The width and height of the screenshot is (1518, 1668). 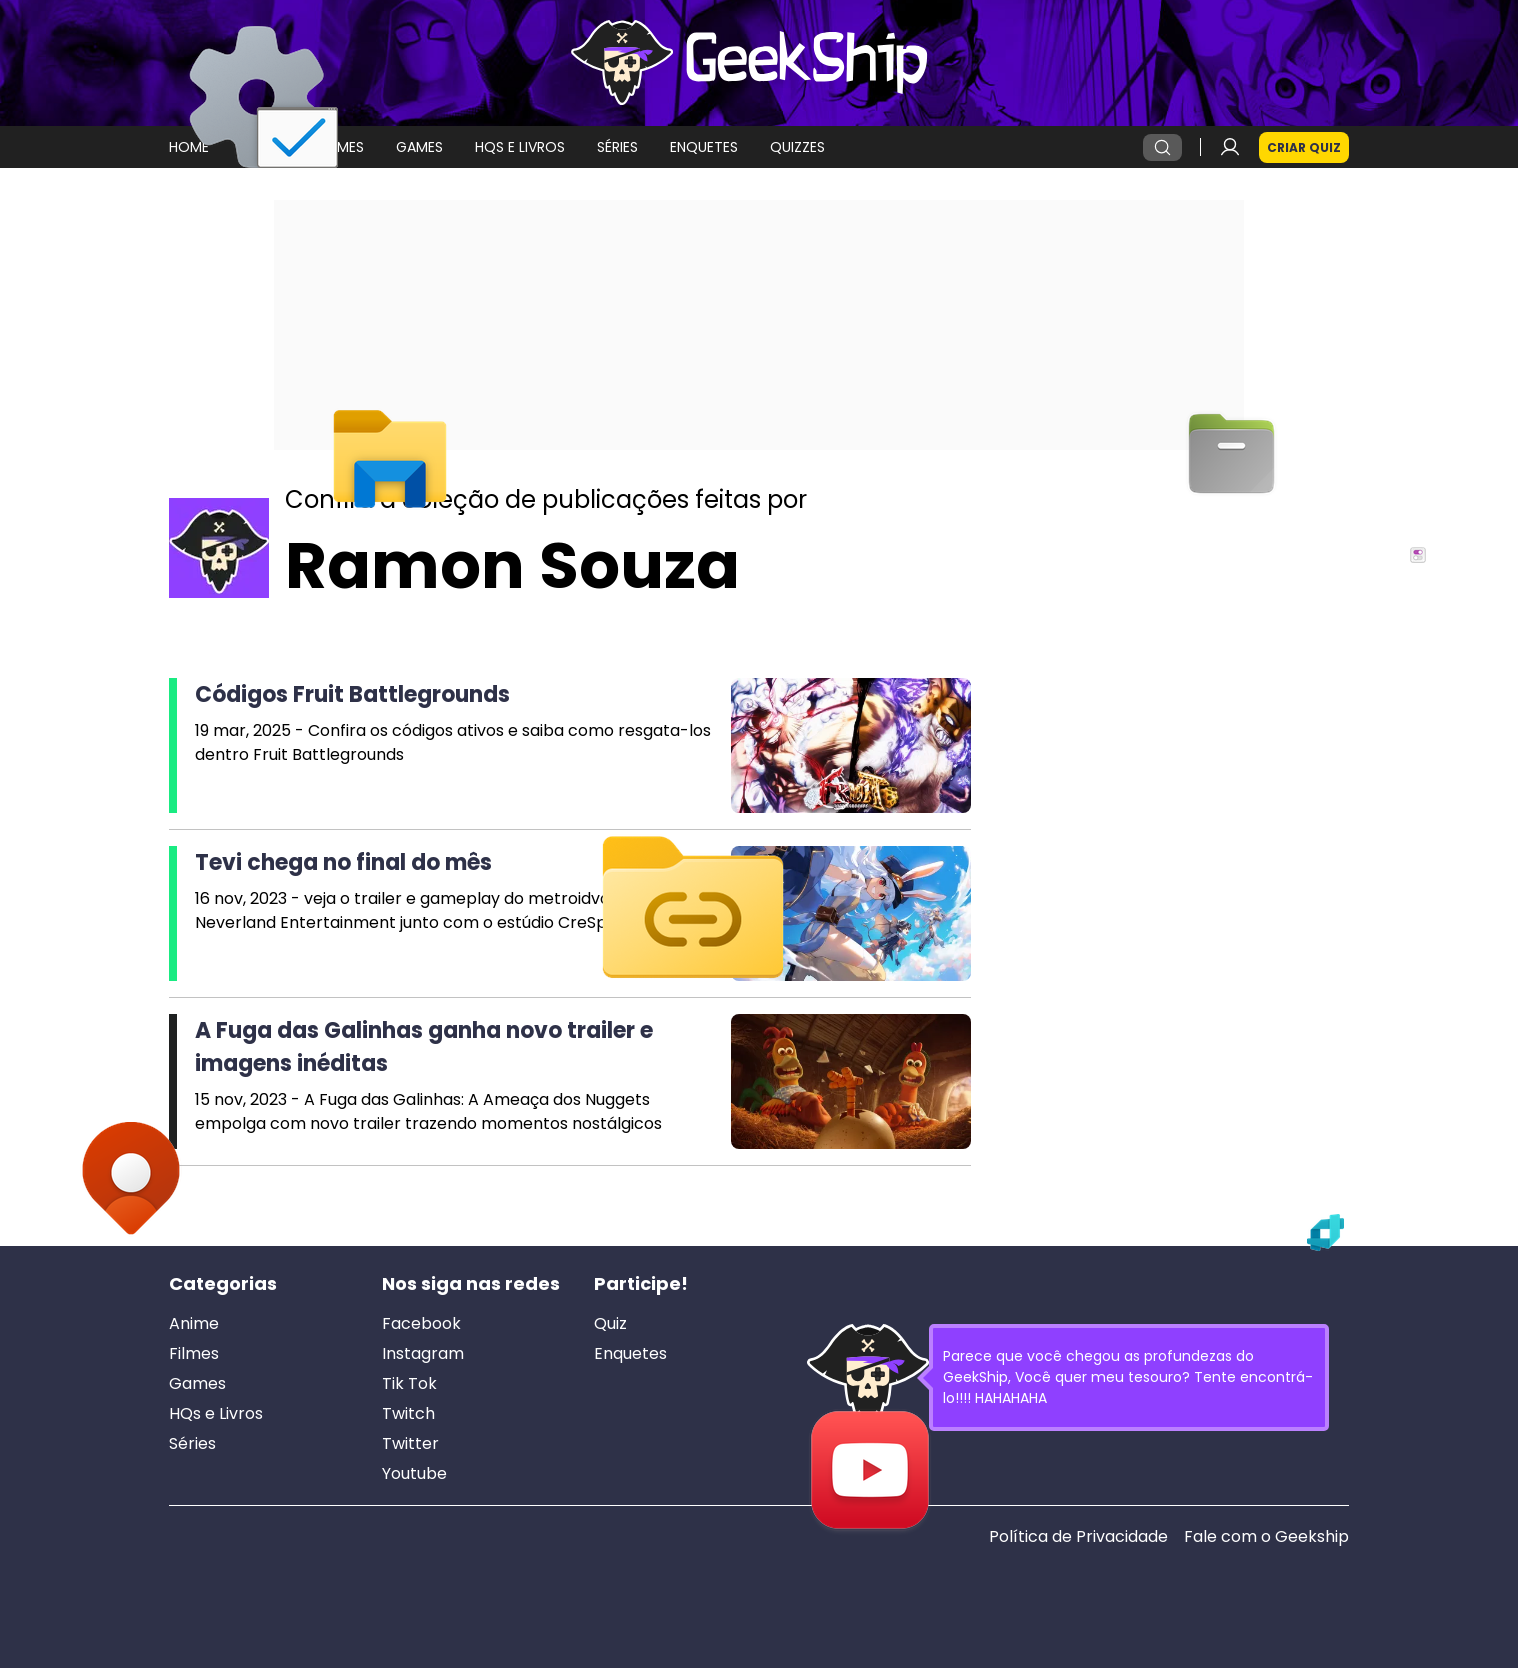 What do you see at coordinates (693, 912) in the screenshot?
I see `open folder containing saved links or shortcuts` at bounding box center [693, 912].